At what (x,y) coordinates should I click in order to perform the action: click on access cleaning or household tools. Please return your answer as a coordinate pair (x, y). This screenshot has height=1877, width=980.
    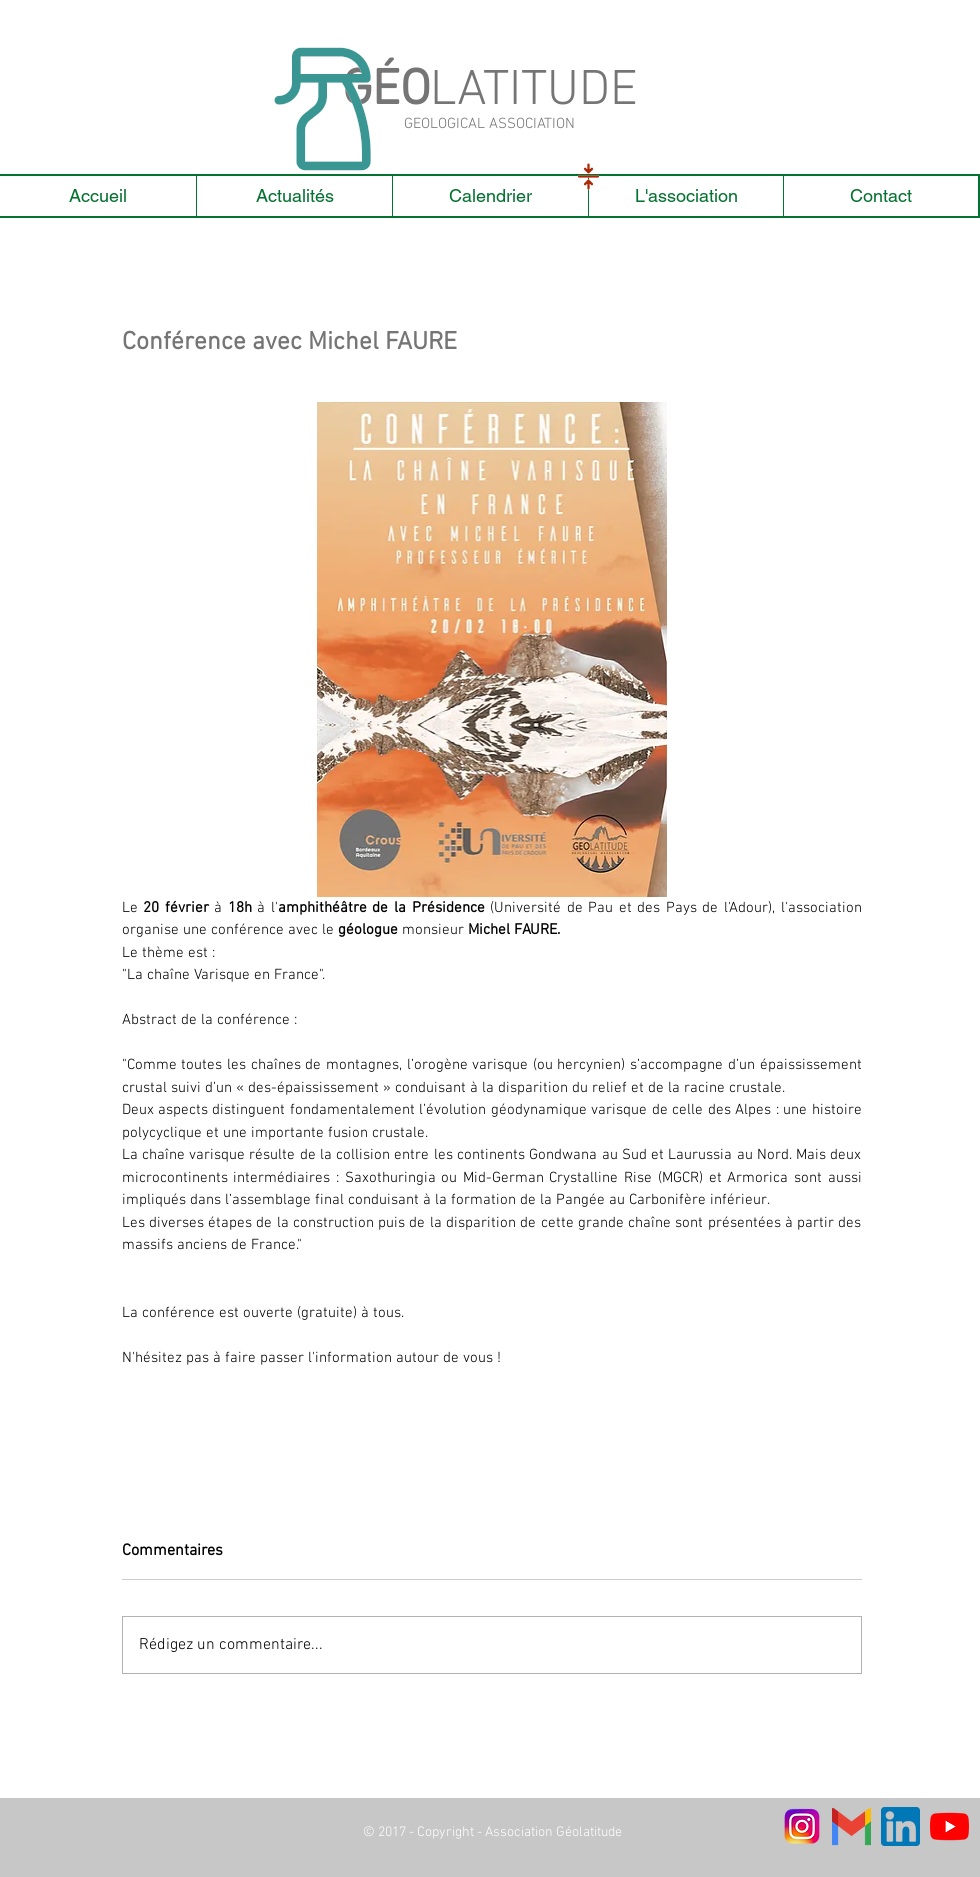
    Looking at the image, I should click on (327, 109).